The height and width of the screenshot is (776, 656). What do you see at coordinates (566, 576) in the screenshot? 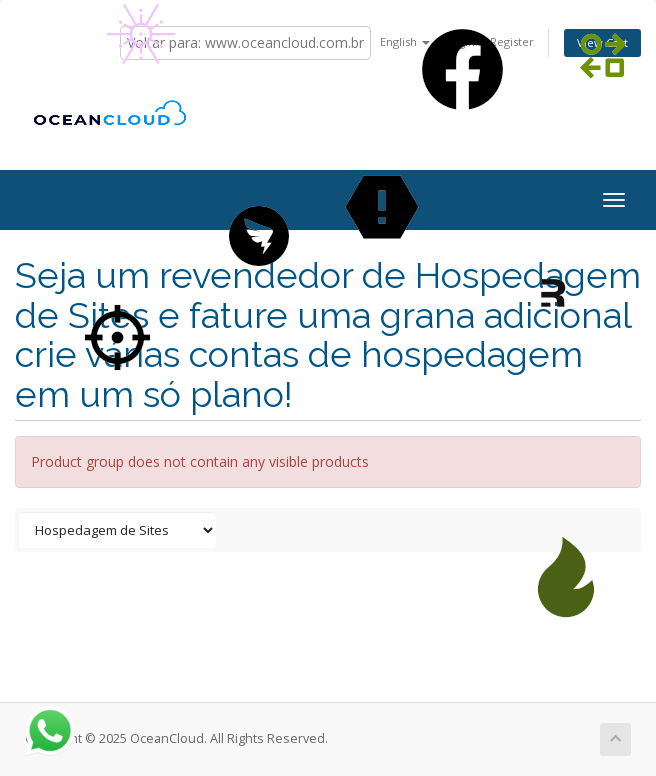
I see `indicates trending or popular content` at bounding box center [566, 576].